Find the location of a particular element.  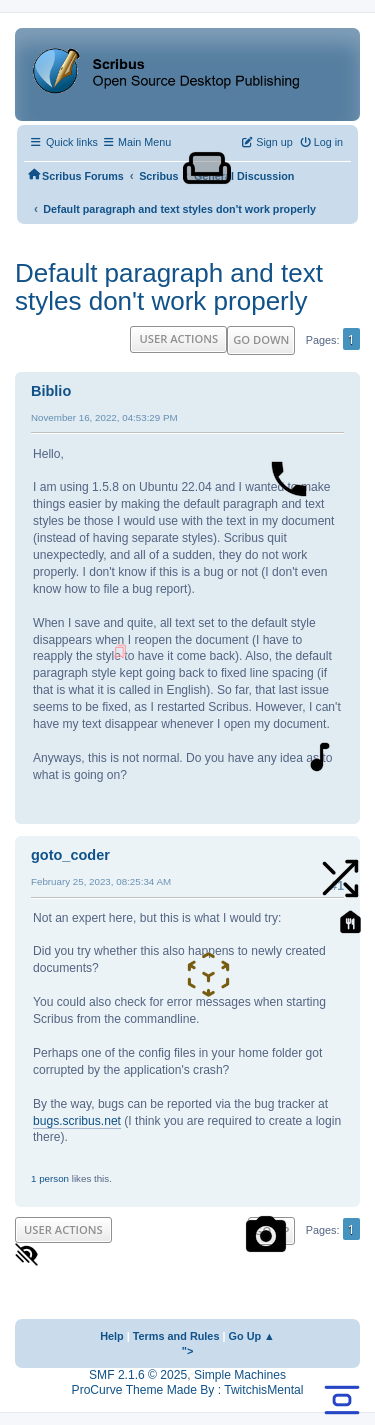

make a phone call is located at coordinates (289, 479).